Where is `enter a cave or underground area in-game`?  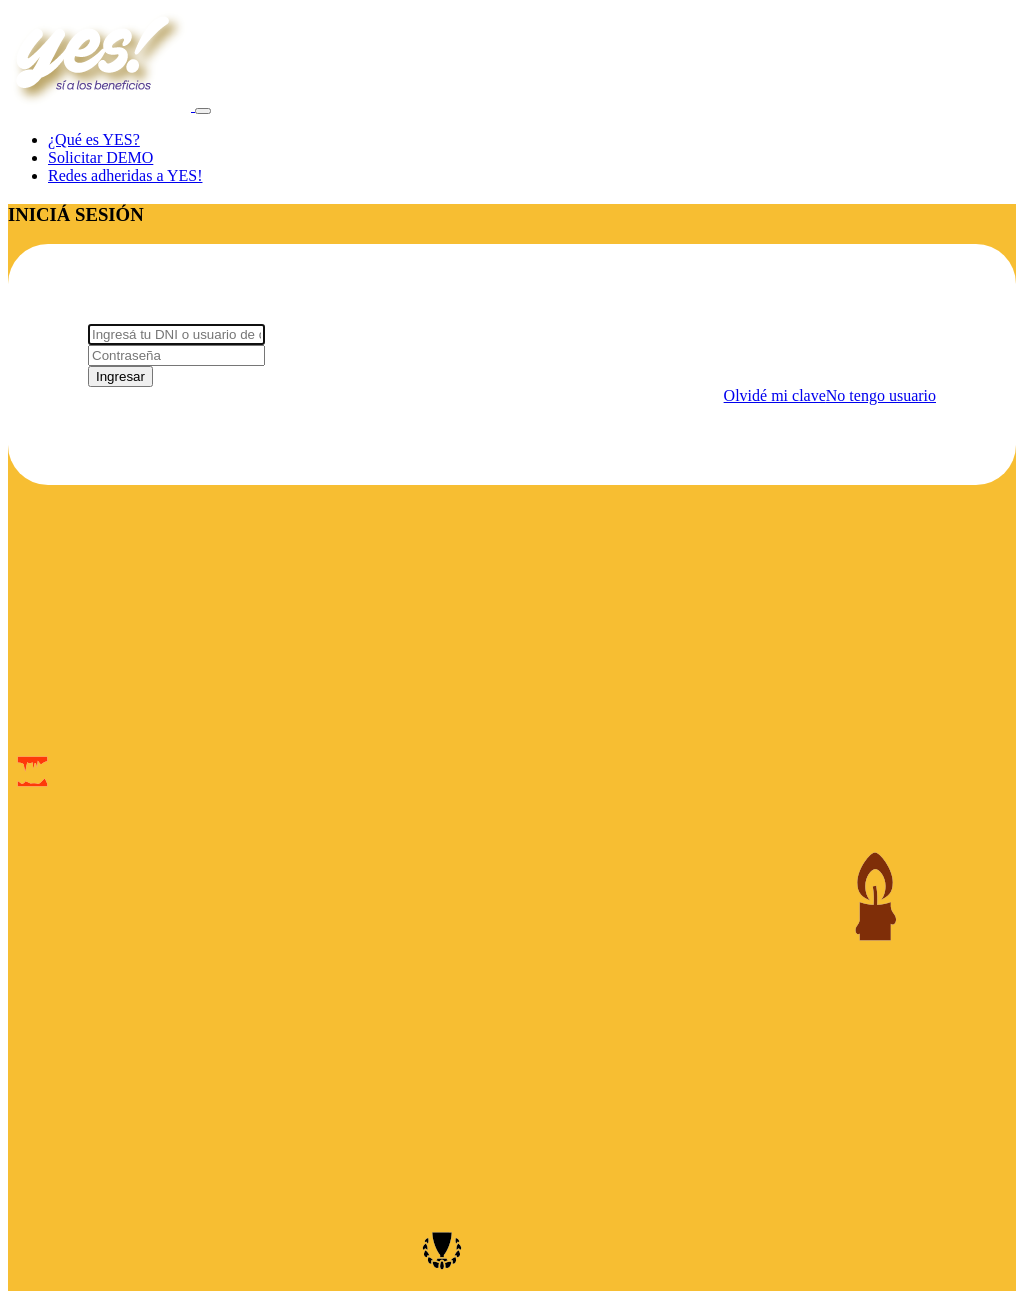 enter a cave or underground area in-game is located at coordinates (32, 771).